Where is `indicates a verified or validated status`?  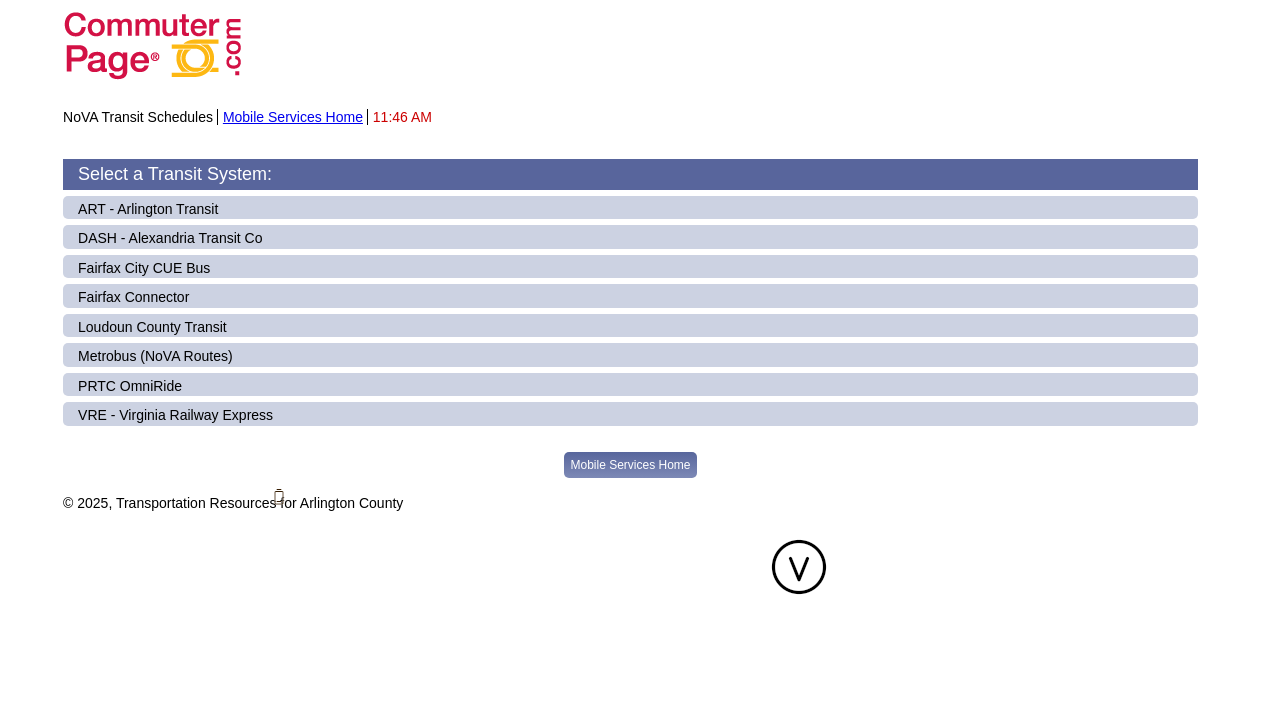 indicates a verified or validated status is located at coordinates (799, 567).